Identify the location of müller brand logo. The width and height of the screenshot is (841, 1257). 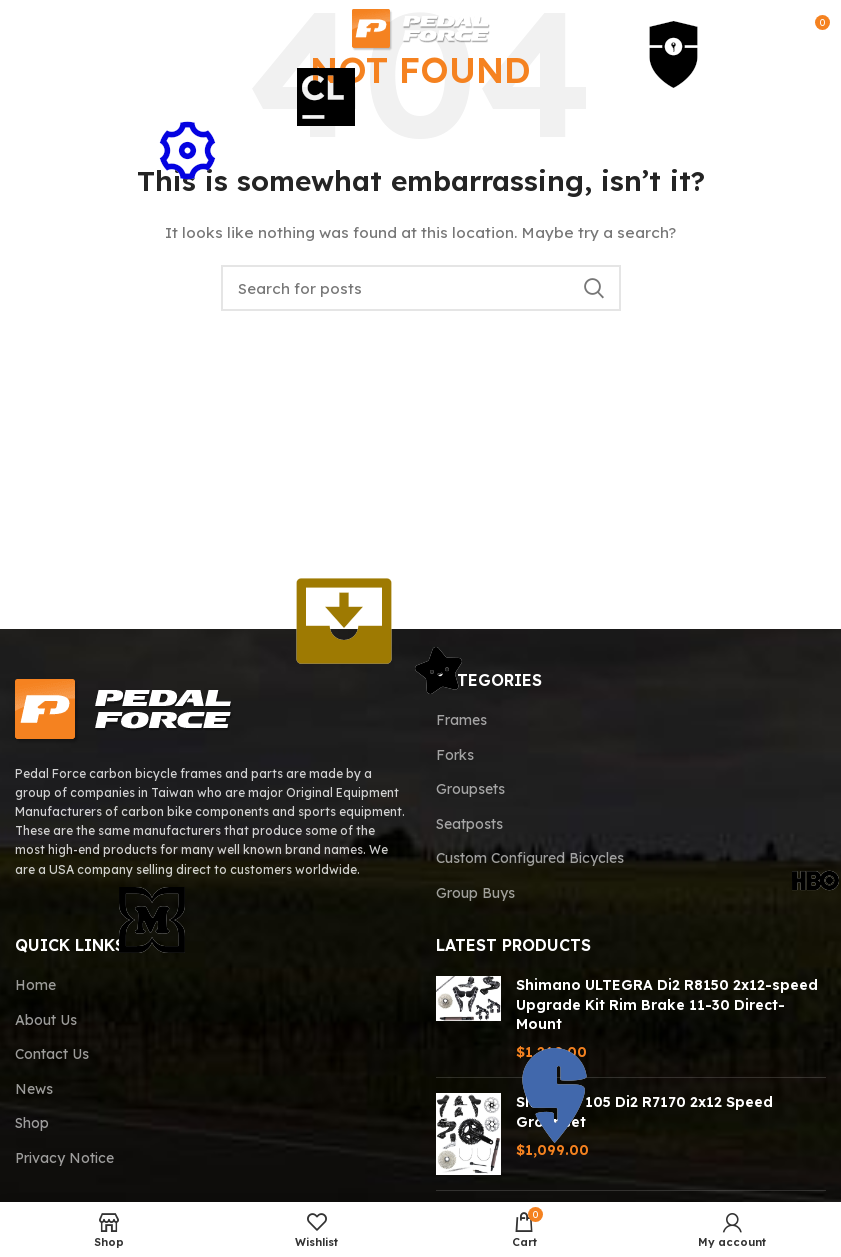
(152, 920).